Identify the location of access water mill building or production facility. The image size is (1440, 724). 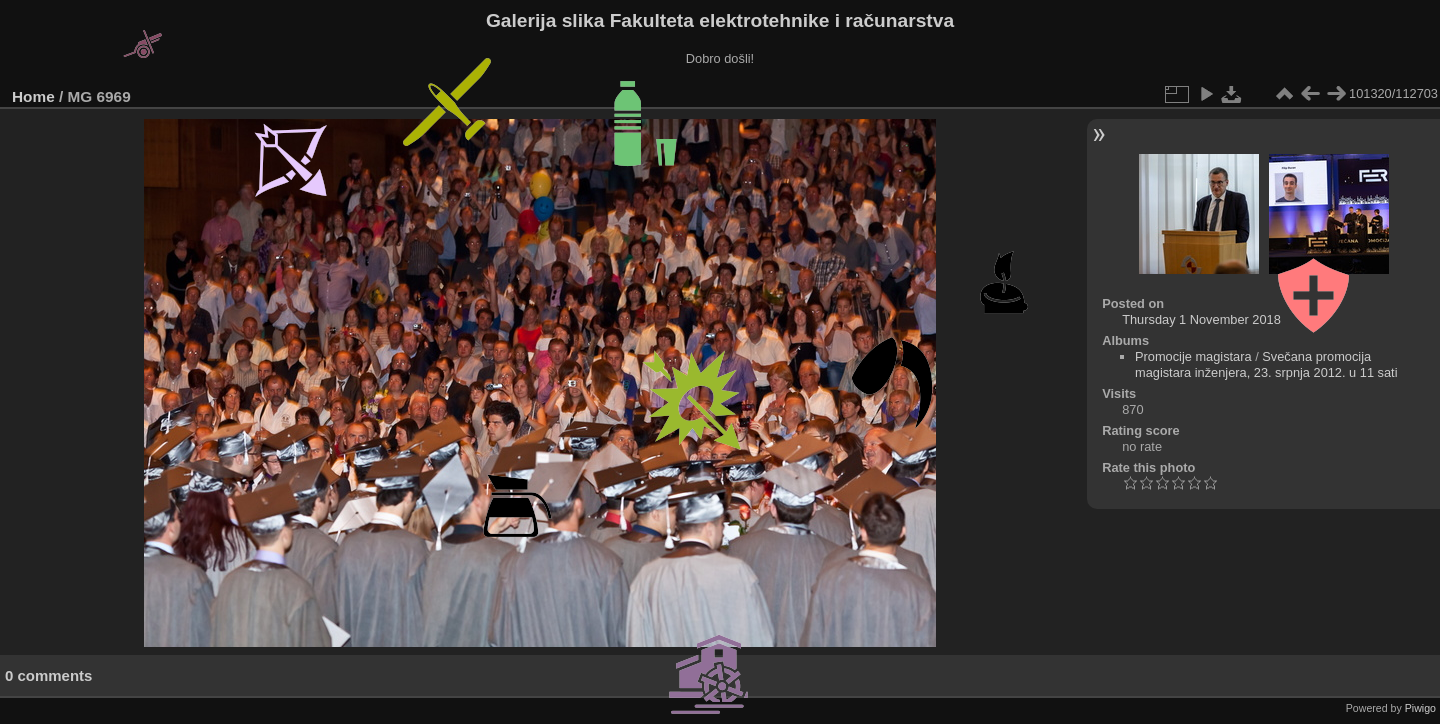
(708, 674).